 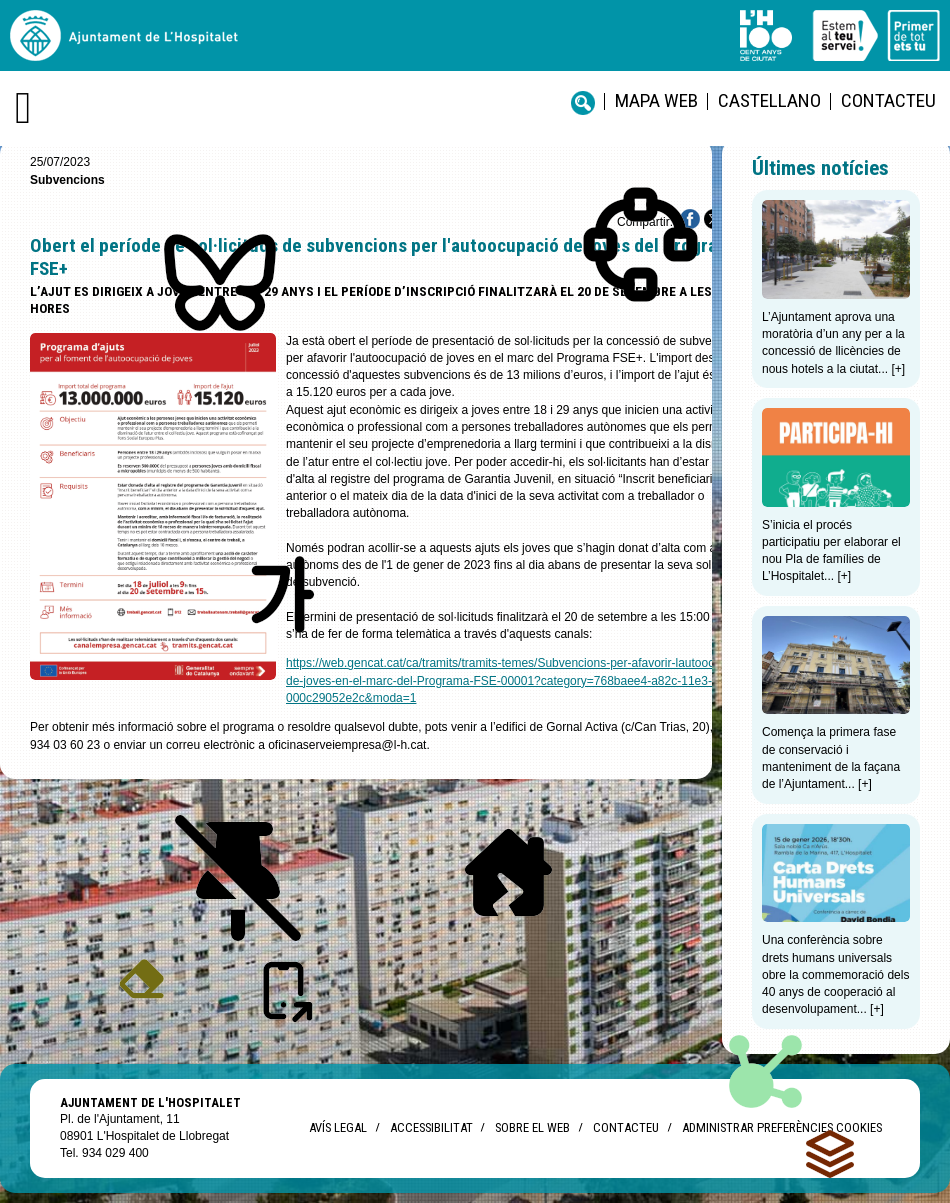 I want to click on view stacked layers or content, so click(x=830, y=1154).